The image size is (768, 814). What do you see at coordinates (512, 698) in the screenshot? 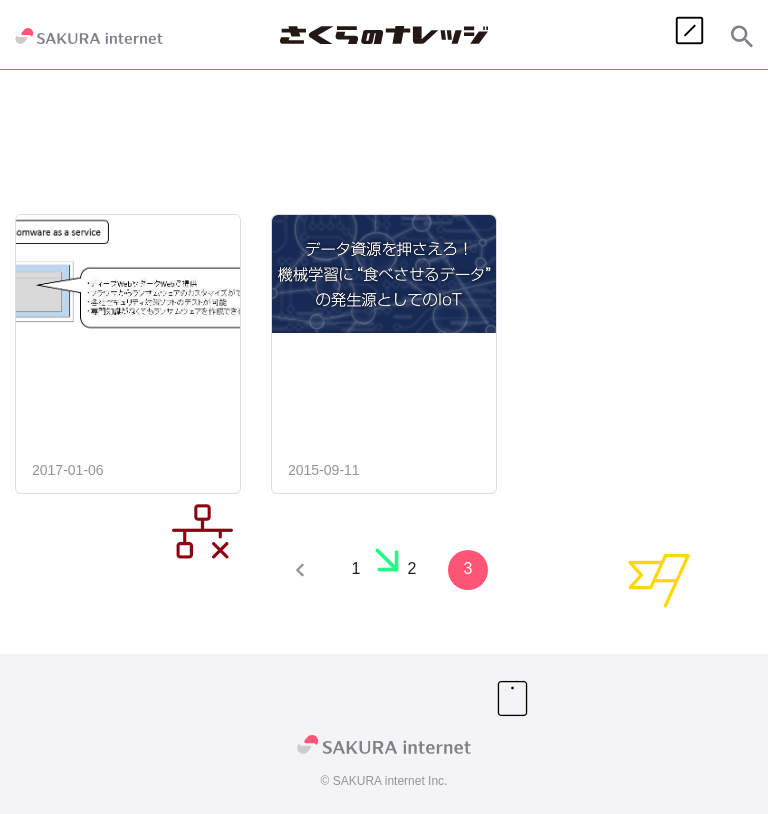
I see `access tablet camera settings` at bounding box center [512, 698].